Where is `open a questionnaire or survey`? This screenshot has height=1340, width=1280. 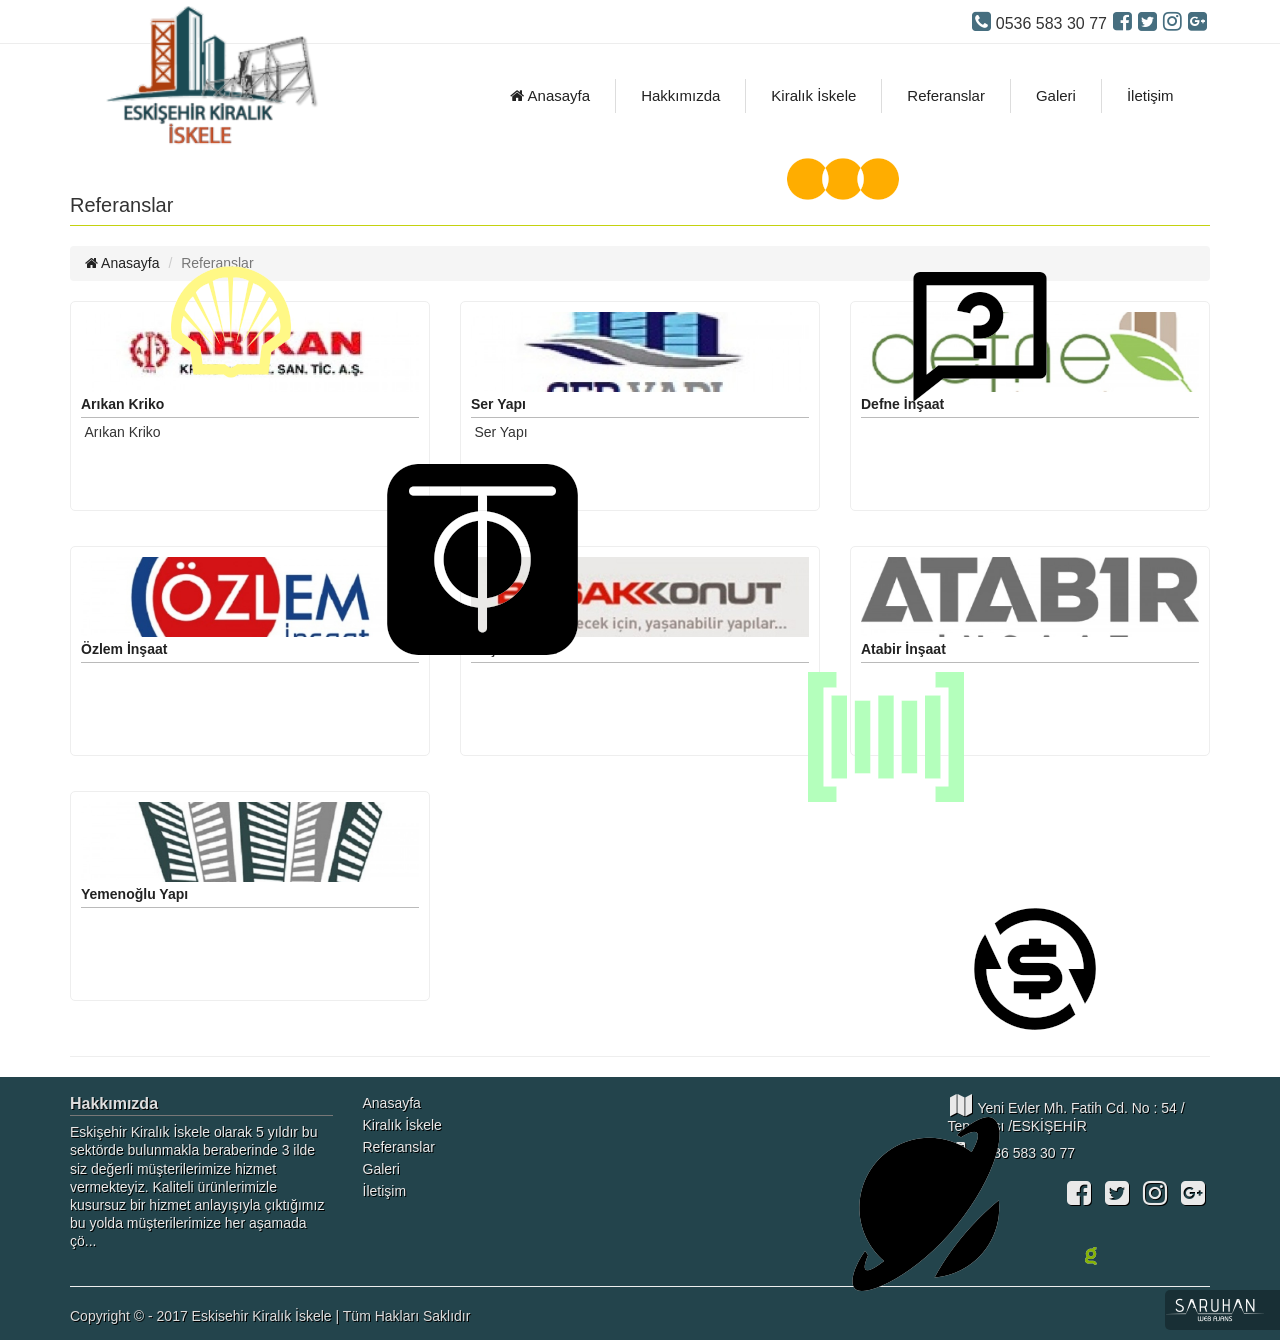 open a questionnaire or survey is located at coordinates (980, 332).